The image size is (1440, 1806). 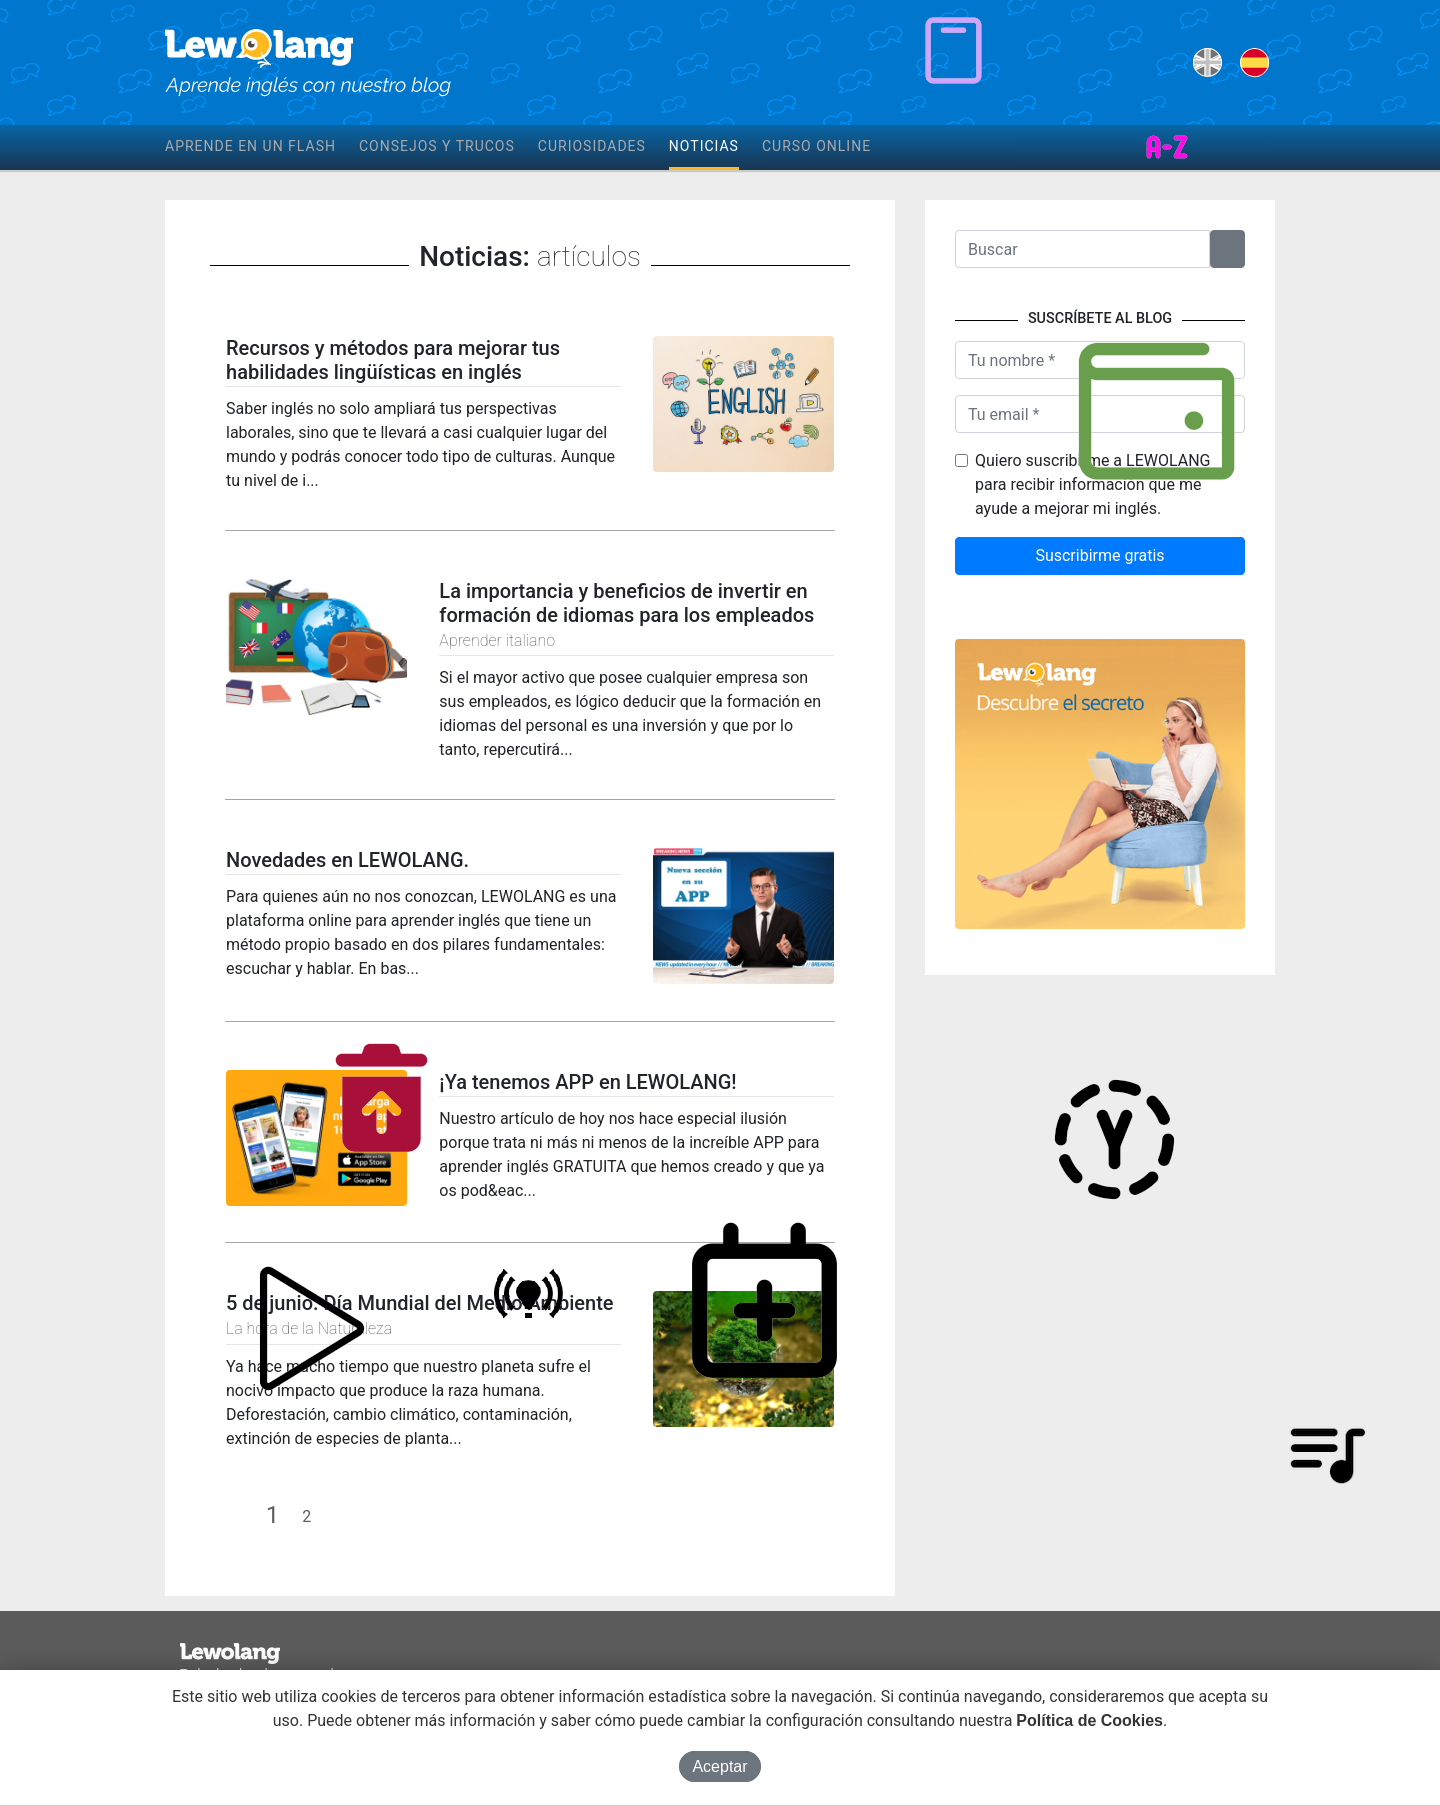 I want to click on access live predictions or real-time insights, so click(x=528, y=1293).